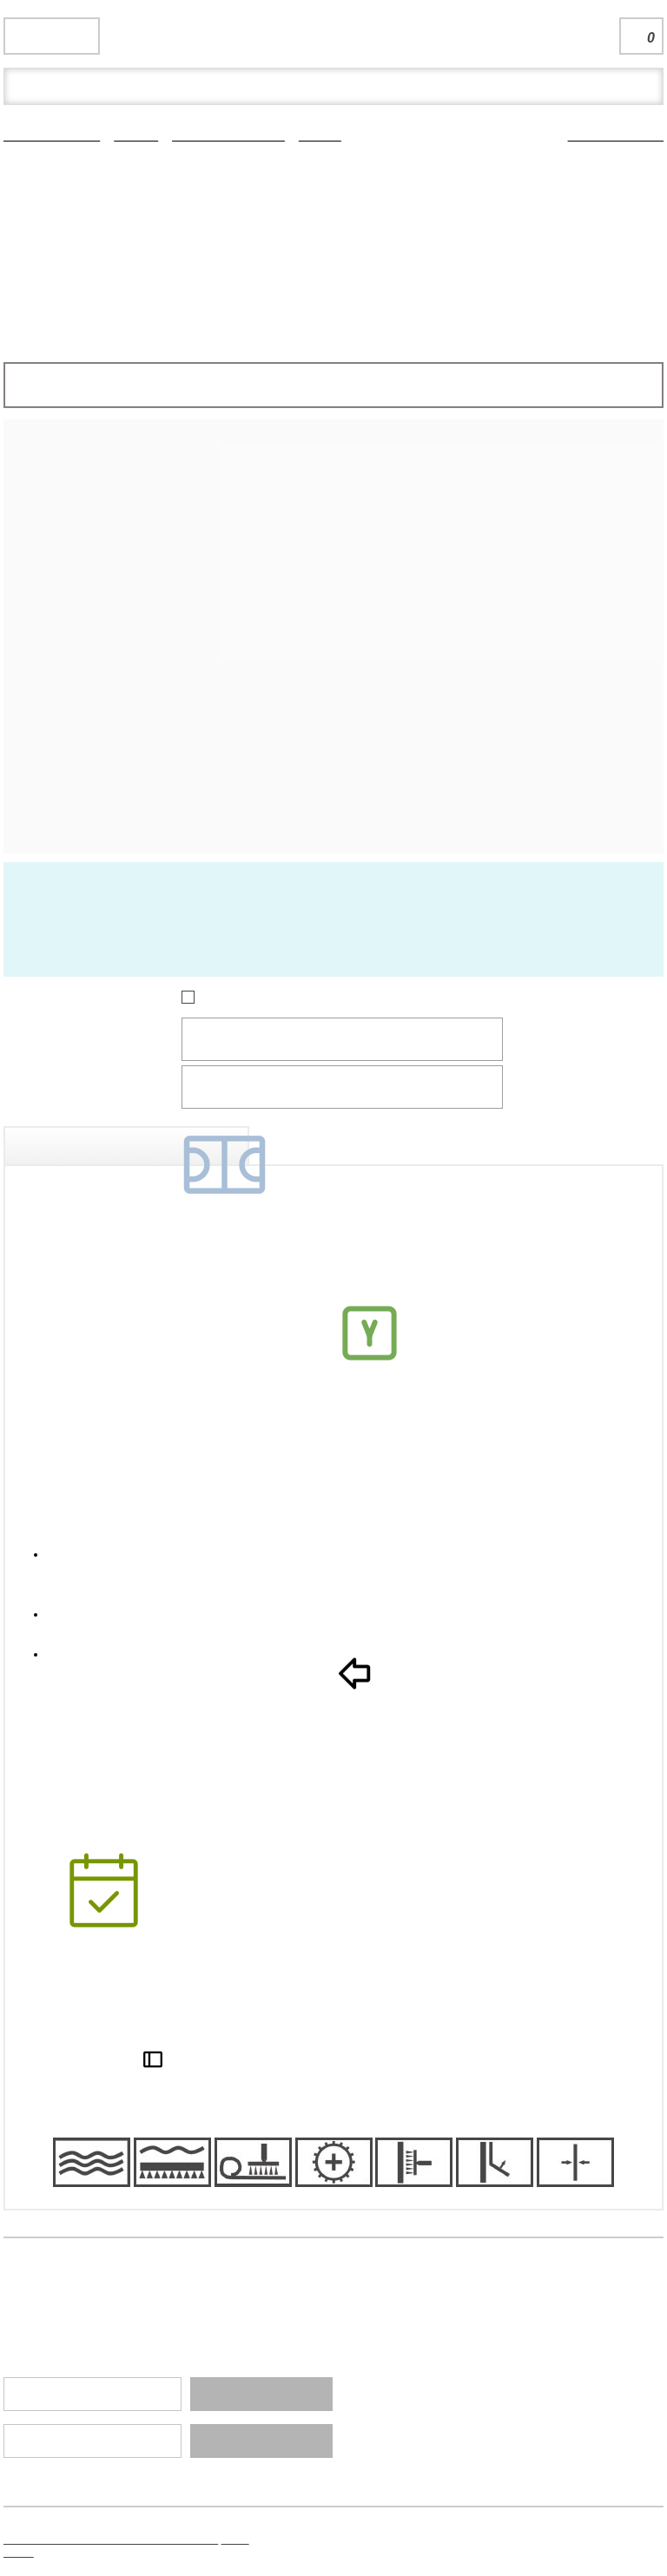  Describe the element at coordinates (103, 1893) in the screenshot. I see `confirm or schedule an appointment` at that location.